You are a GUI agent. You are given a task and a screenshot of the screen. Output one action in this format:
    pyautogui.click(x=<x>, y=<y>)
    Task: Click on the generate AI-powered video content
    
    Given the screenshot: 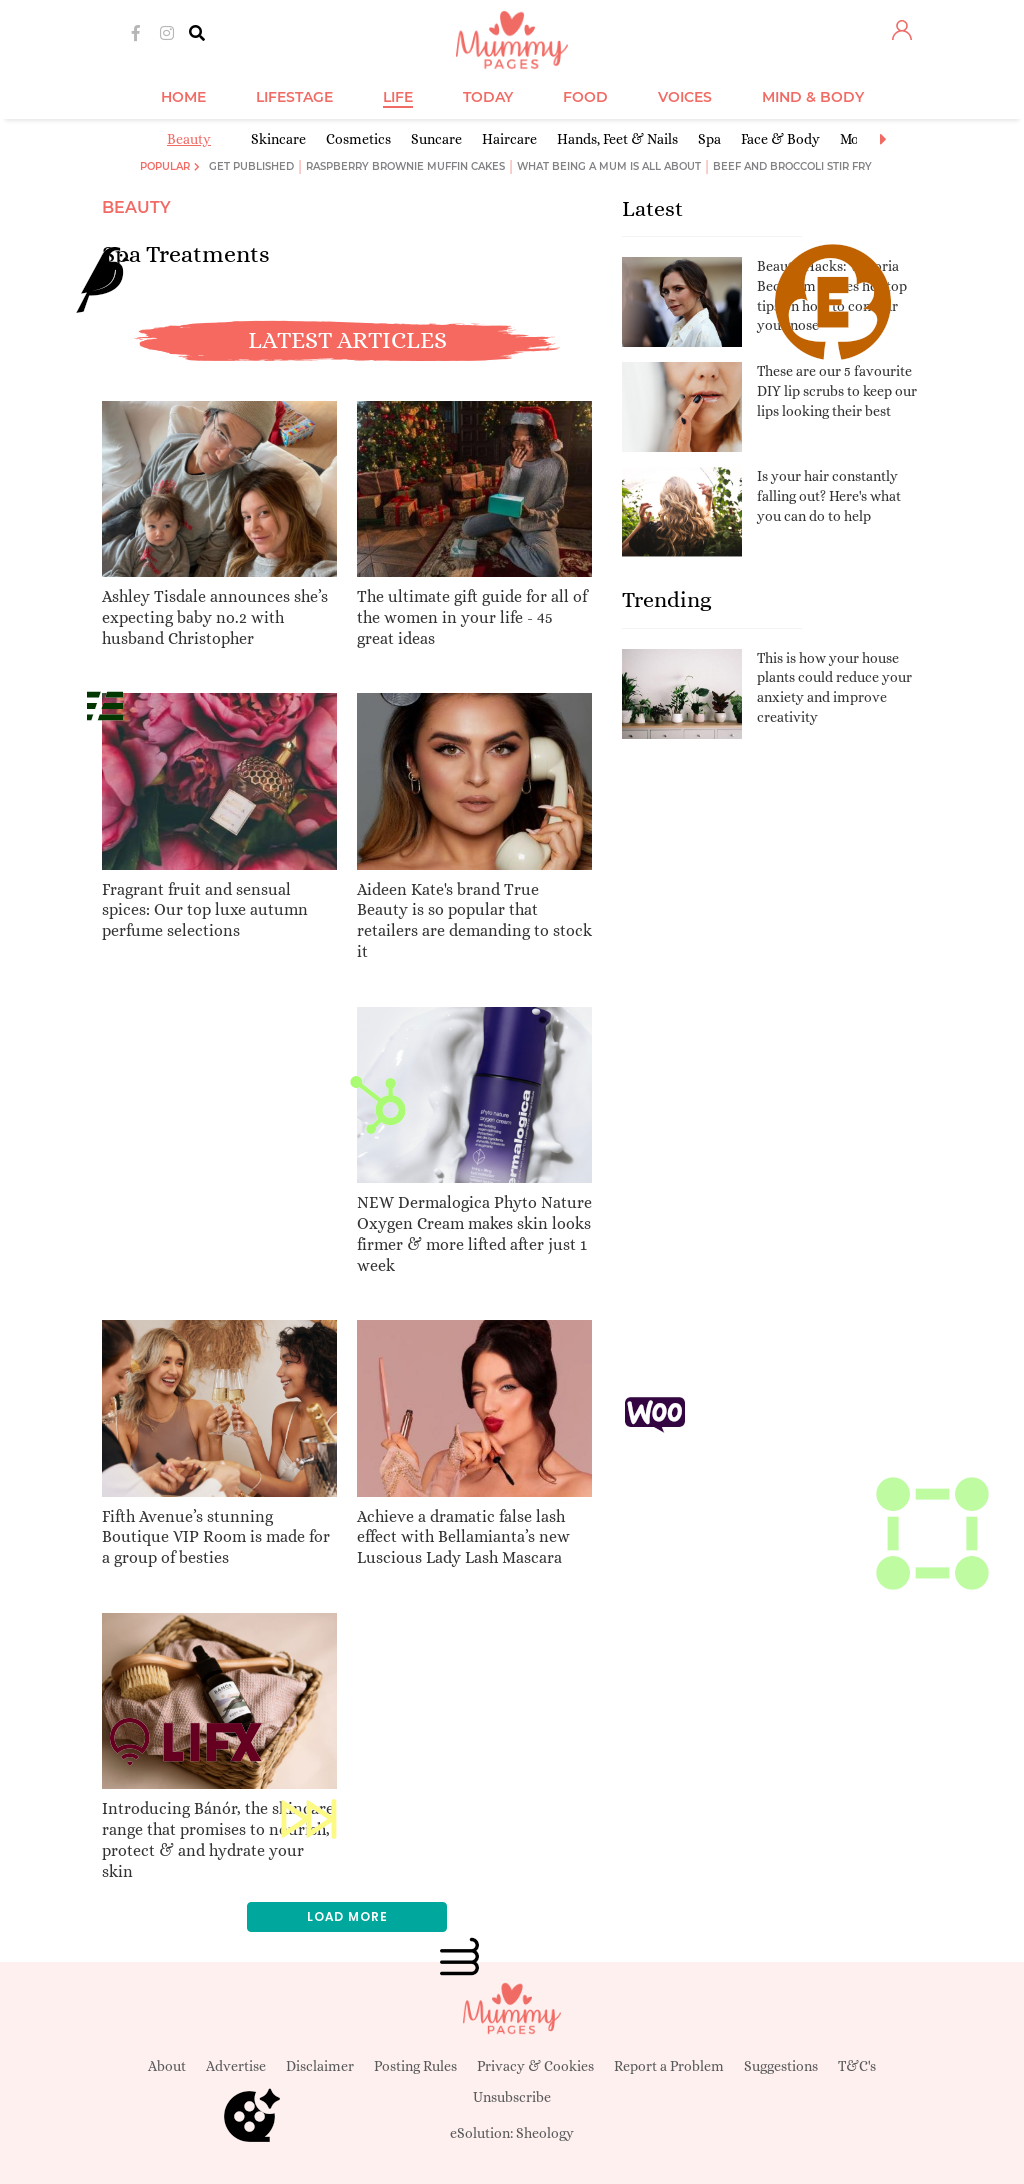 What is the action you would take?
    pyautogui.click(x=249, y=2116)
    